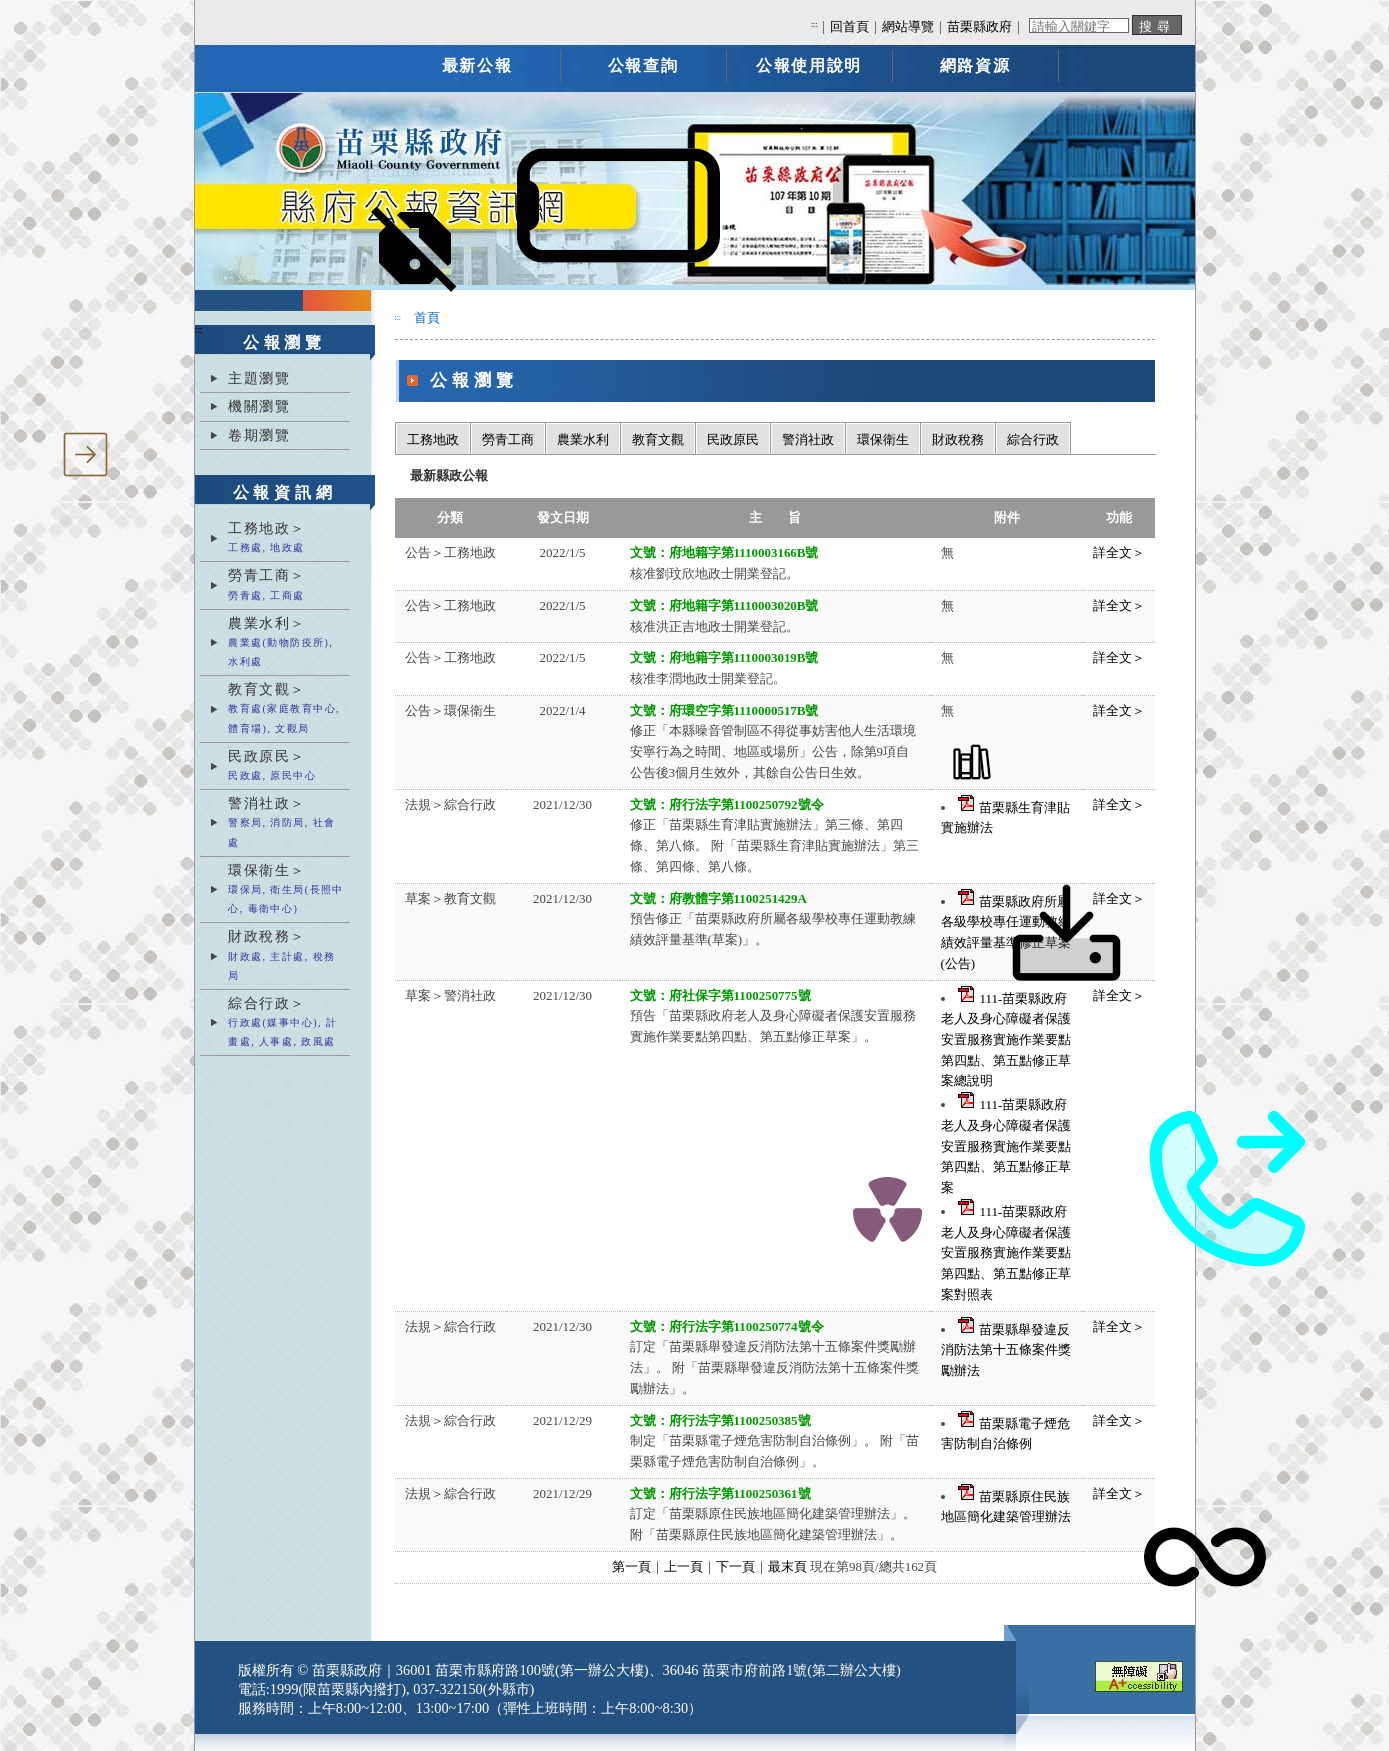 The width and height of the screenshot is (1389, 1751). I want to click on navigate to the next item or screen, so click(85, 454).